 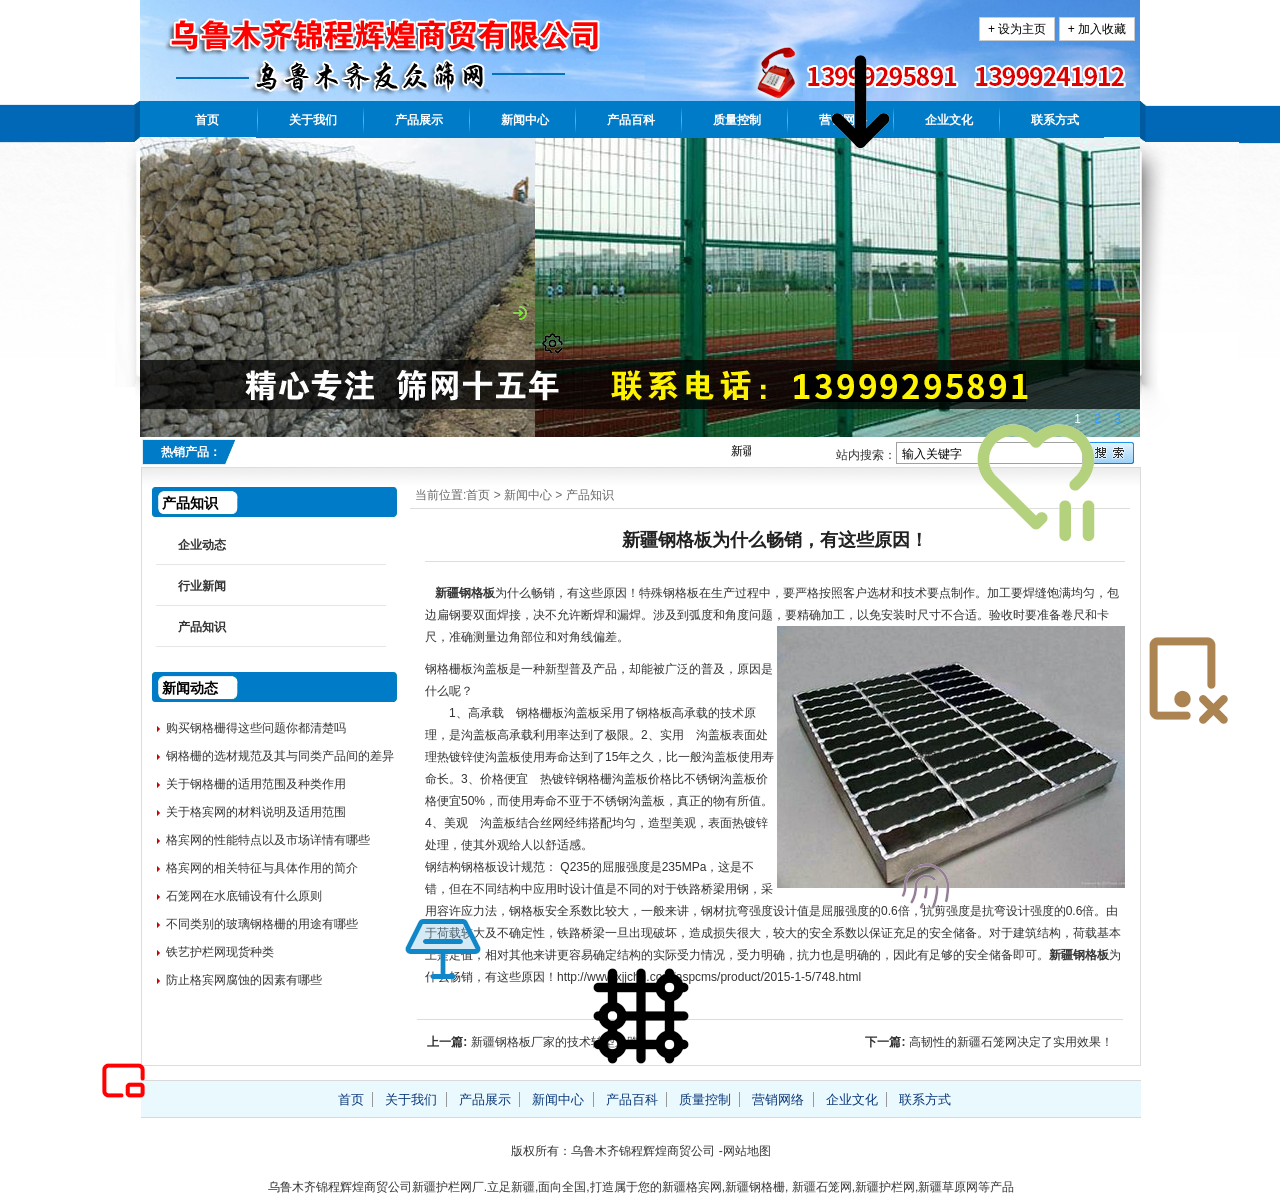 I want to click on log in or sign in to your account, so click(x=520, y=313).